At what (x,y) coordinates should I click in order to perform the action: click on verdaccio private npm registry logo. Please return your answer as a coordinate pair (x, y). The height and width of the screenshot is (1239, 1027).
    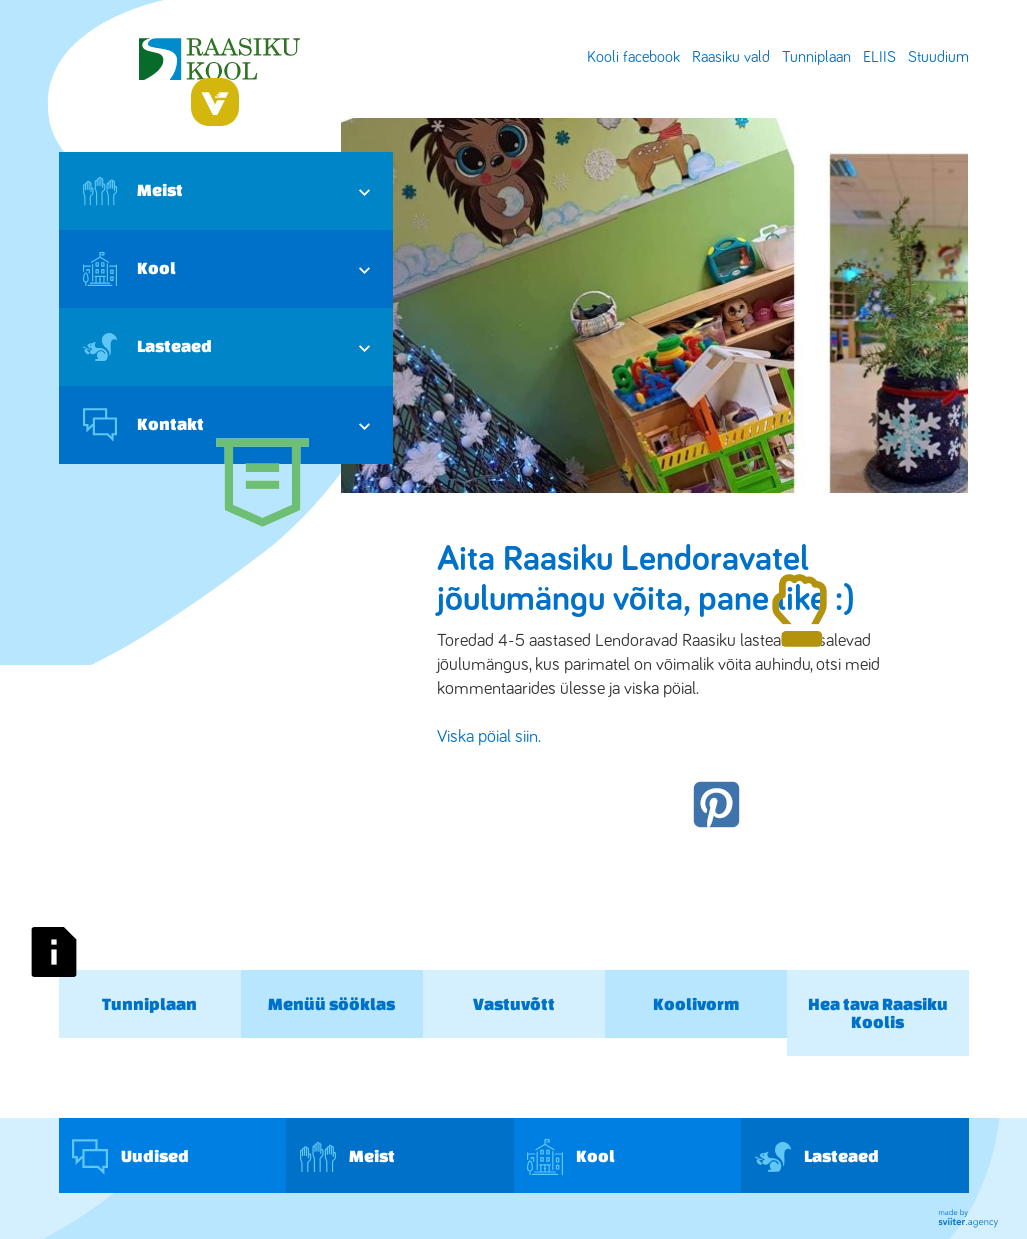
    Looking at the image, I should click on (215, 102).